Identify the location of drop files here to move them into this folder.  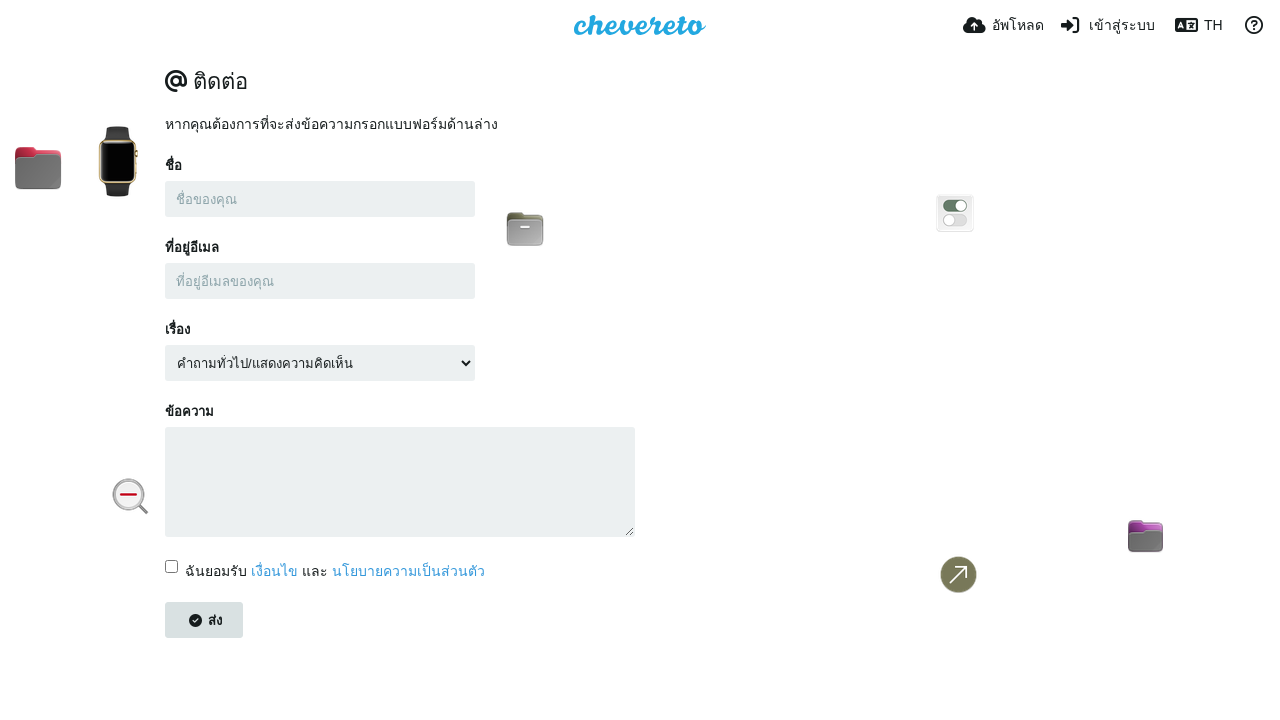
(1145, 535).